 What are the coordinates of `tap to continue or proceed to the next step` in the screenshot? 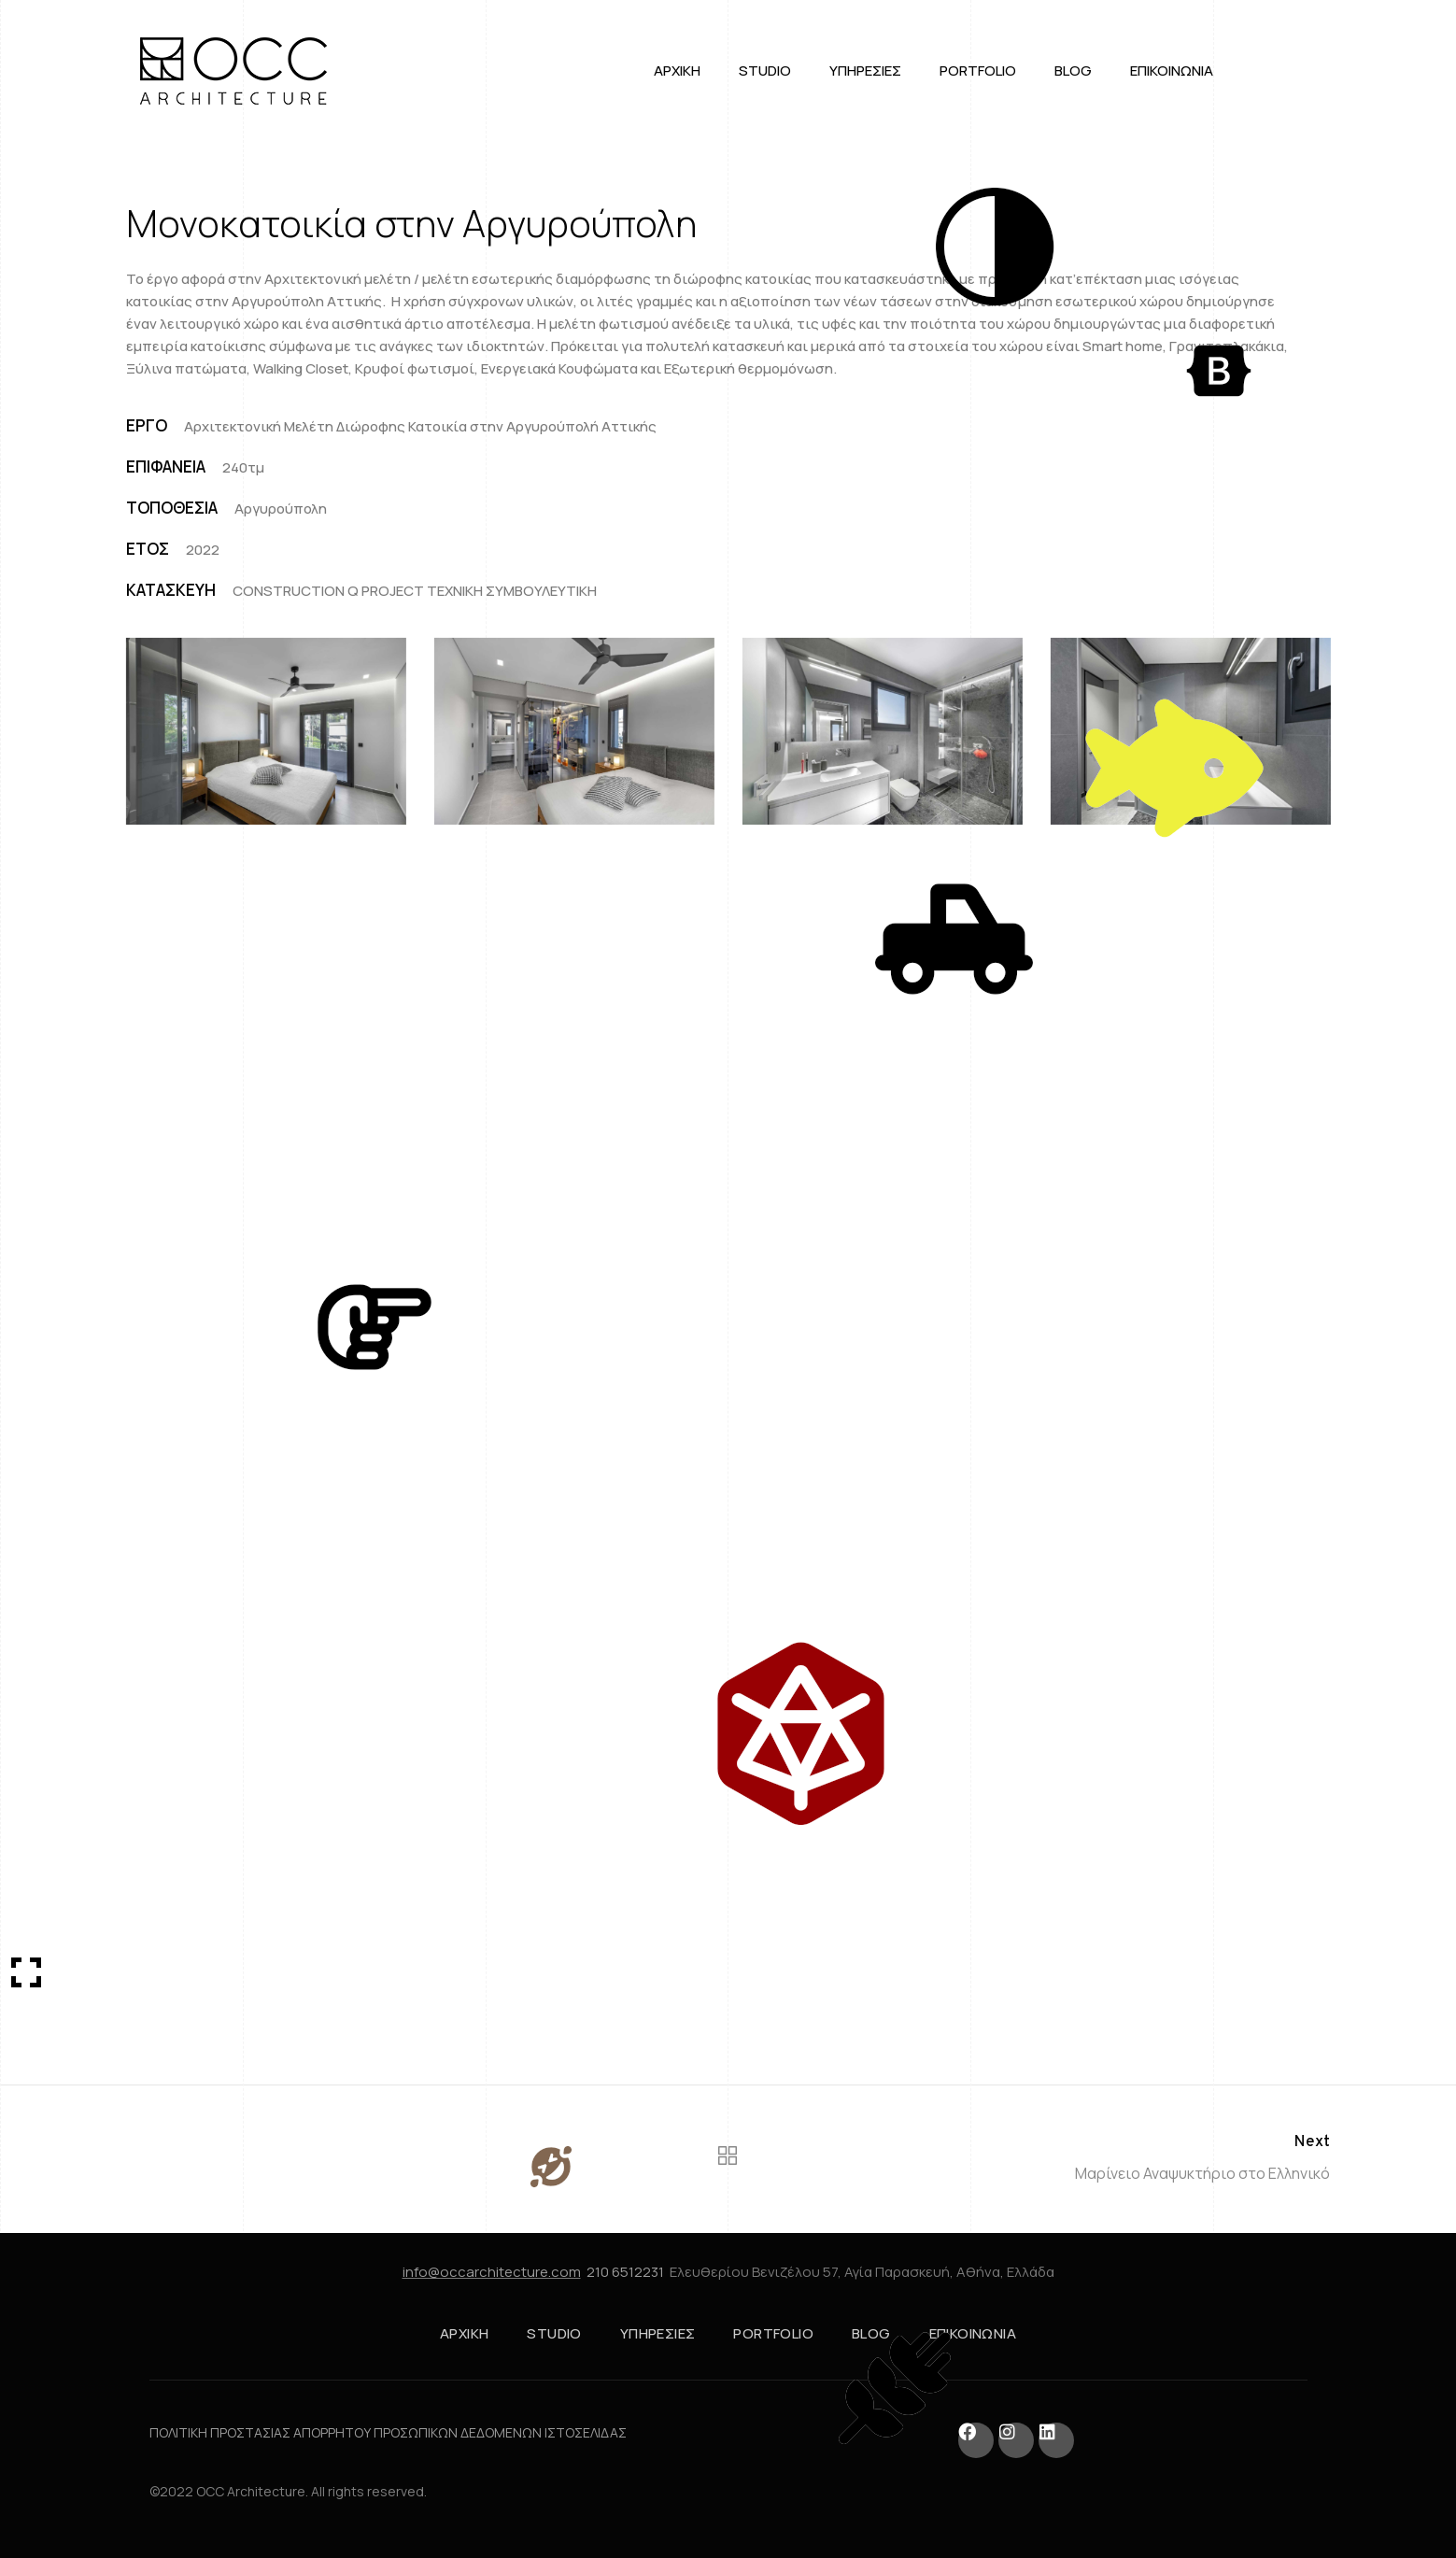 It's located at (375, 1327).